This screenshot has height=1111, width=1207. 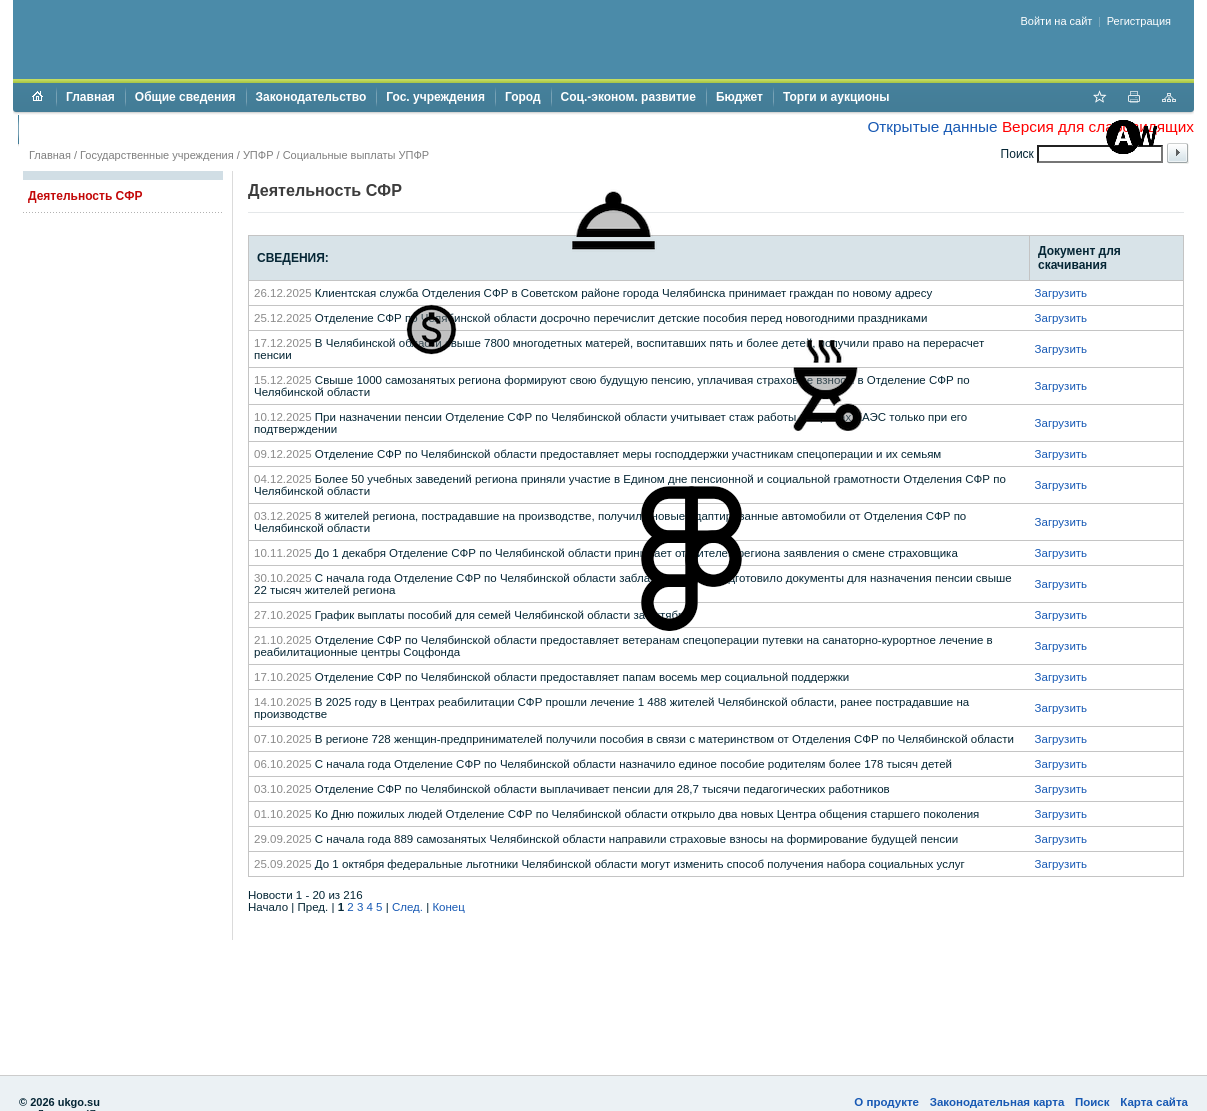 What do you see at coordinates (1132, 137) in the screenshot?
I see `enable auto white balance` at bounding box center [1132, 137].